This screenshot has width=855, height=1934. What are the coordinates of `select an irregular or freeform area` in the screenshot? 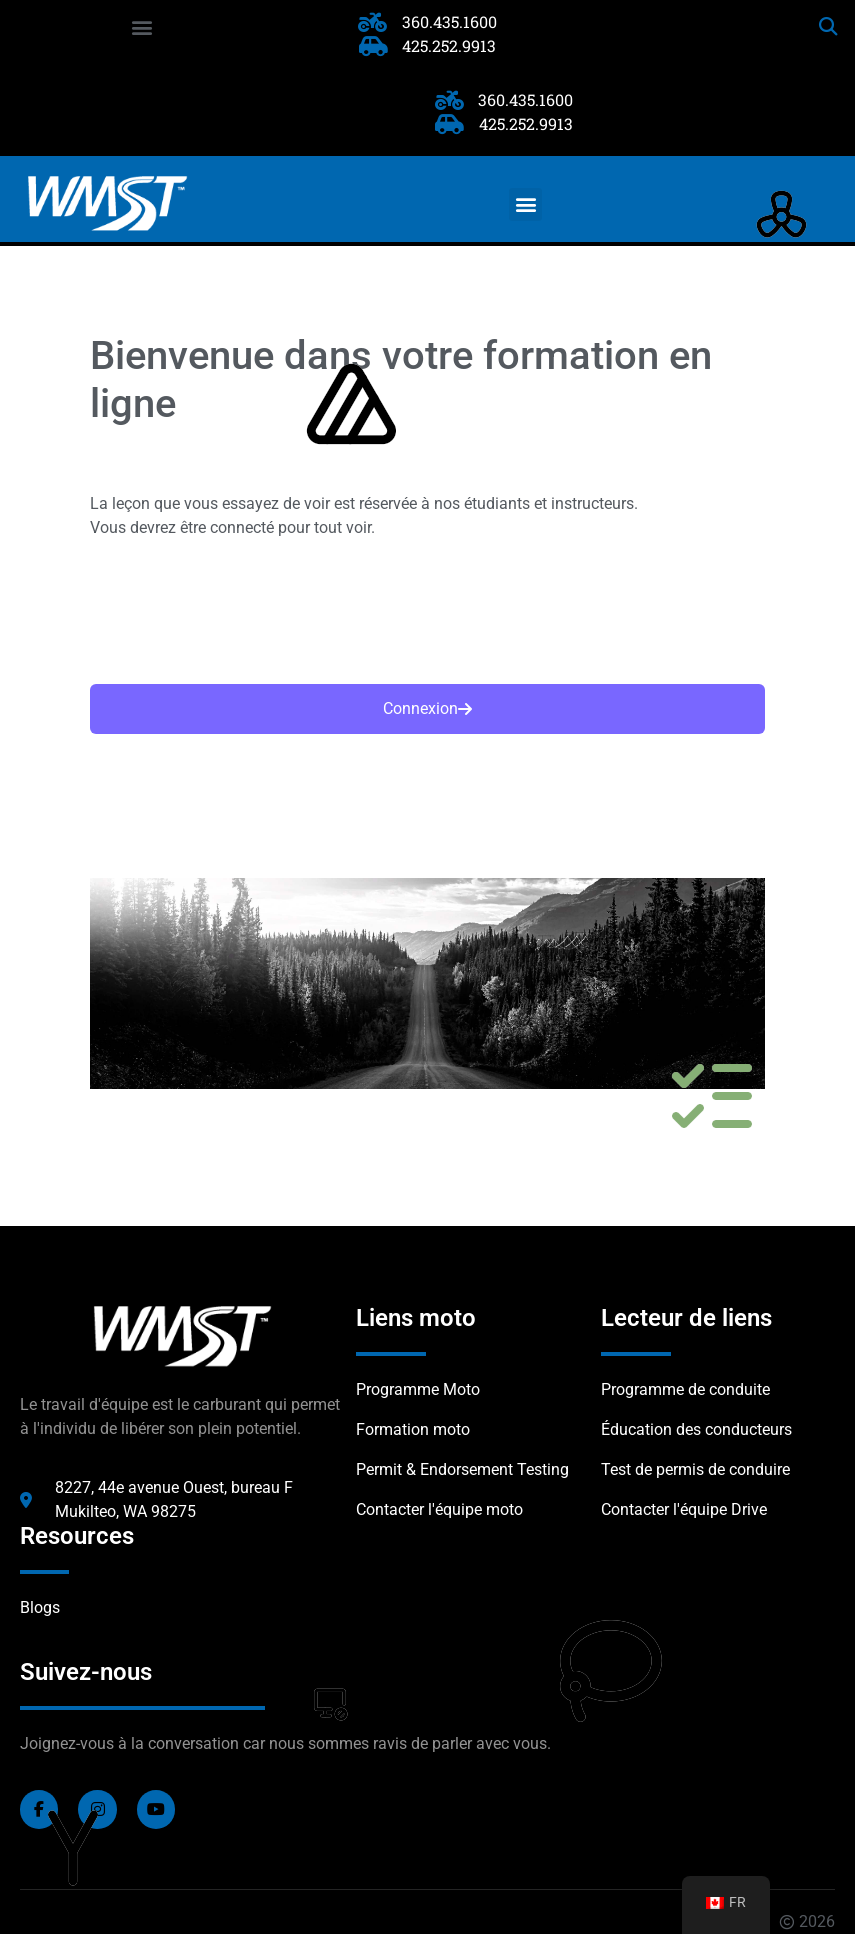 It's located at (611, 1671).